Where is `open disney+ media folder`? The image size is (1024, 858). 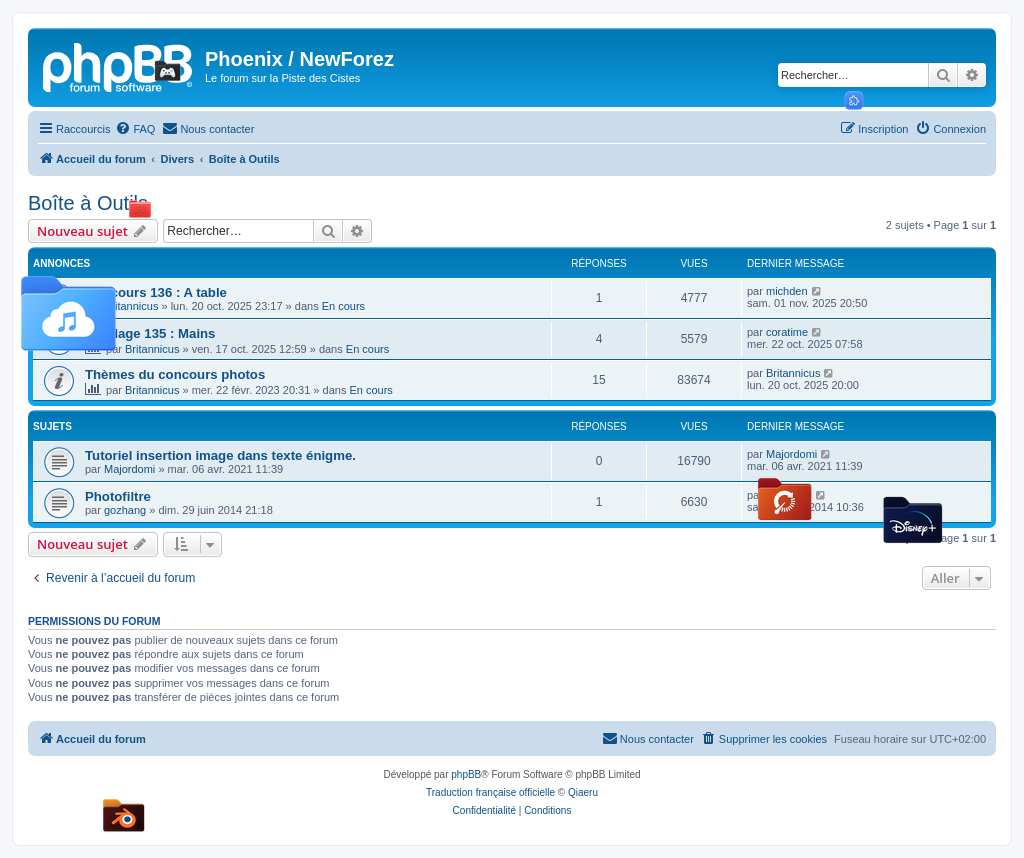 open disney+ media folder is located at coordinates (912, 521).